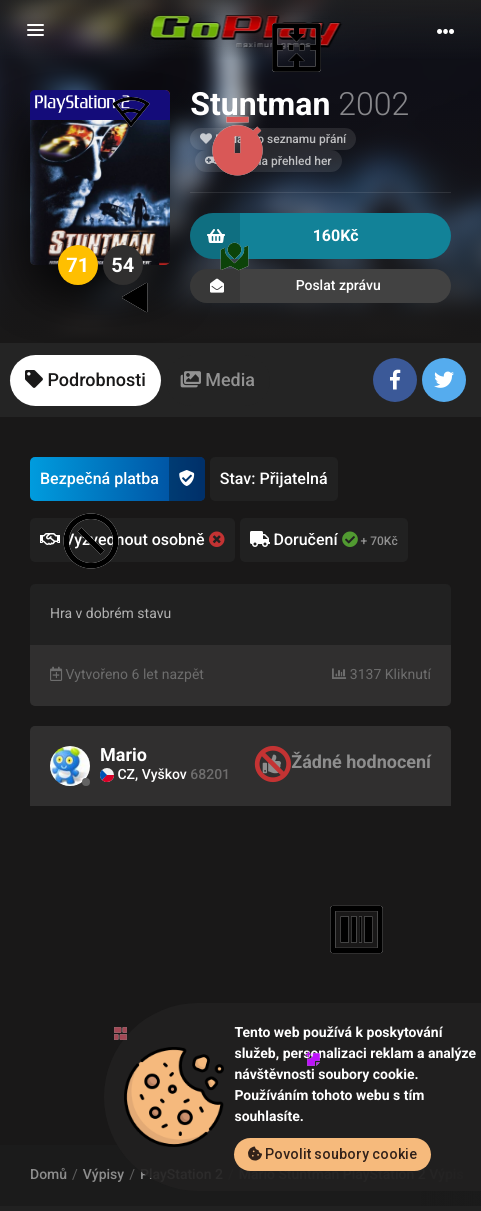 This screenshot has height=1211, width=481. I want to click on indicates a blocked or prohibited action, so click(91, 541).